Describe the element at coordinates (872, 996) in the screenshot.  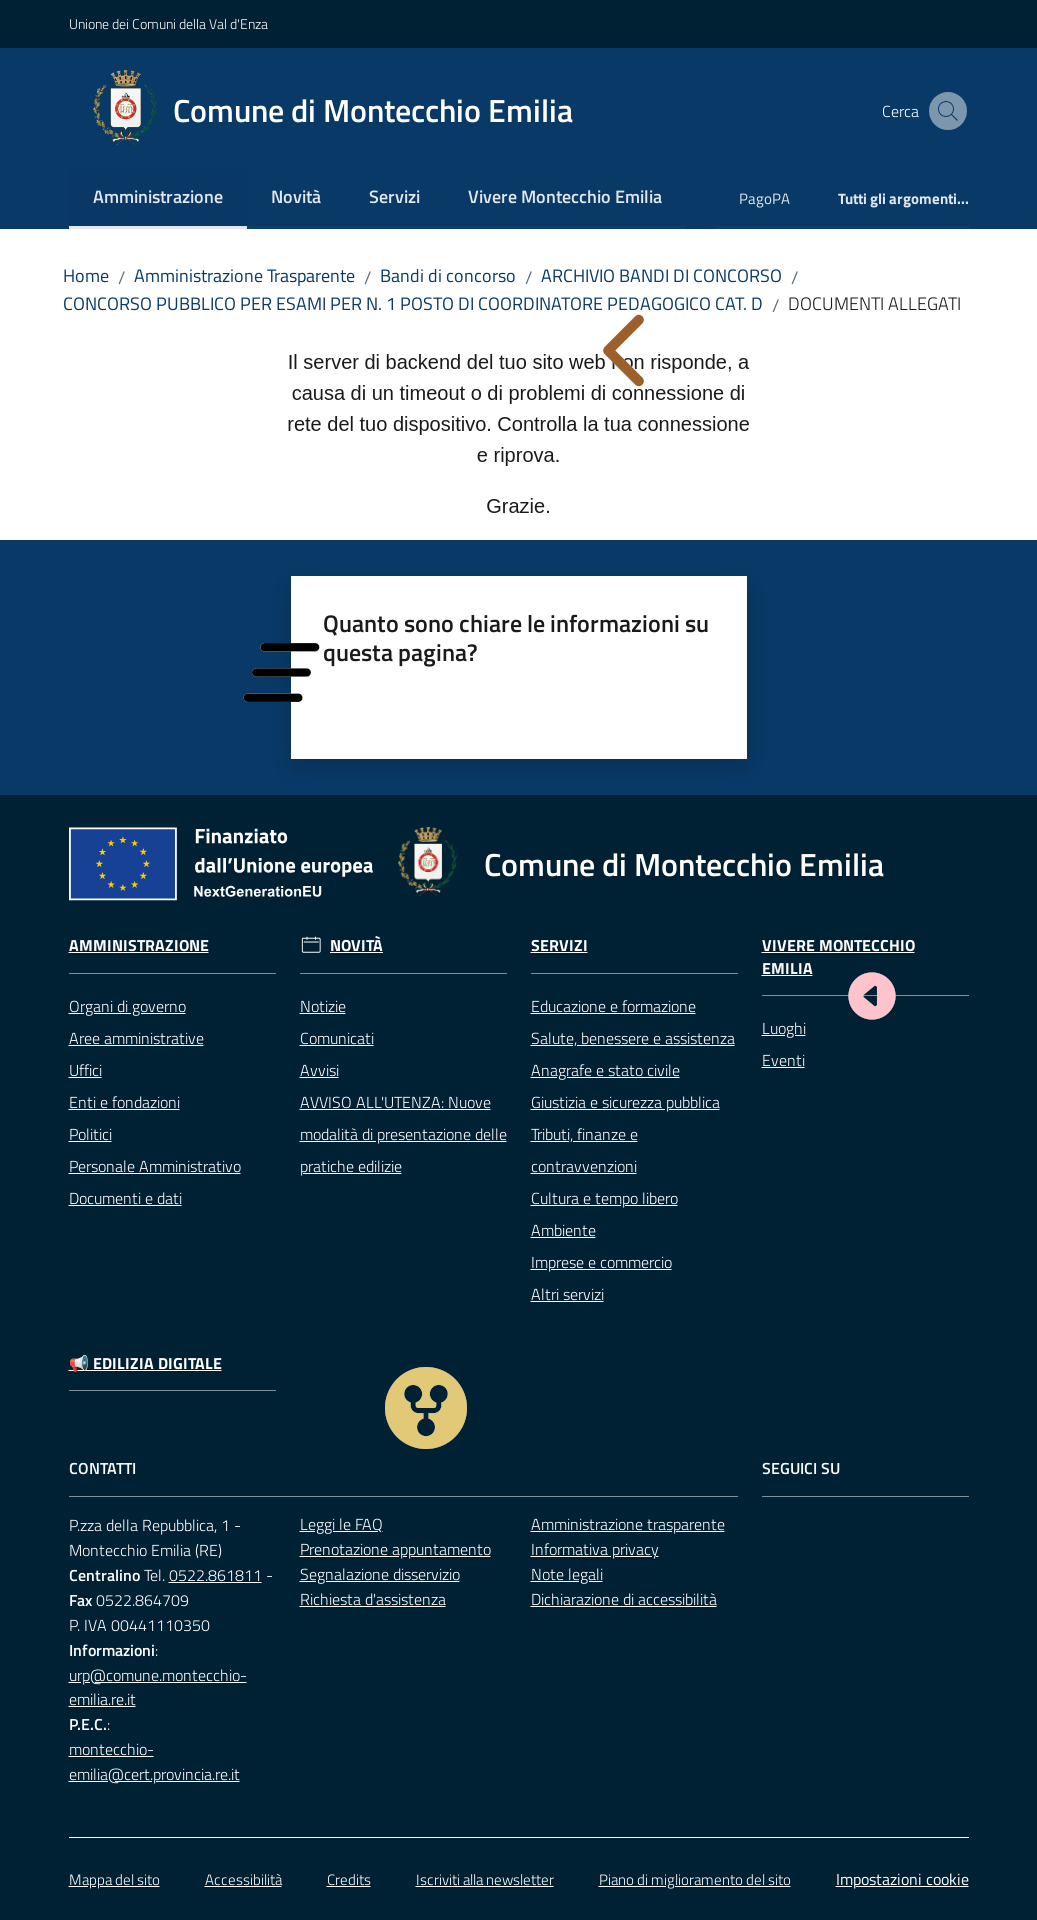
I see `go back to previous screen` at that location.